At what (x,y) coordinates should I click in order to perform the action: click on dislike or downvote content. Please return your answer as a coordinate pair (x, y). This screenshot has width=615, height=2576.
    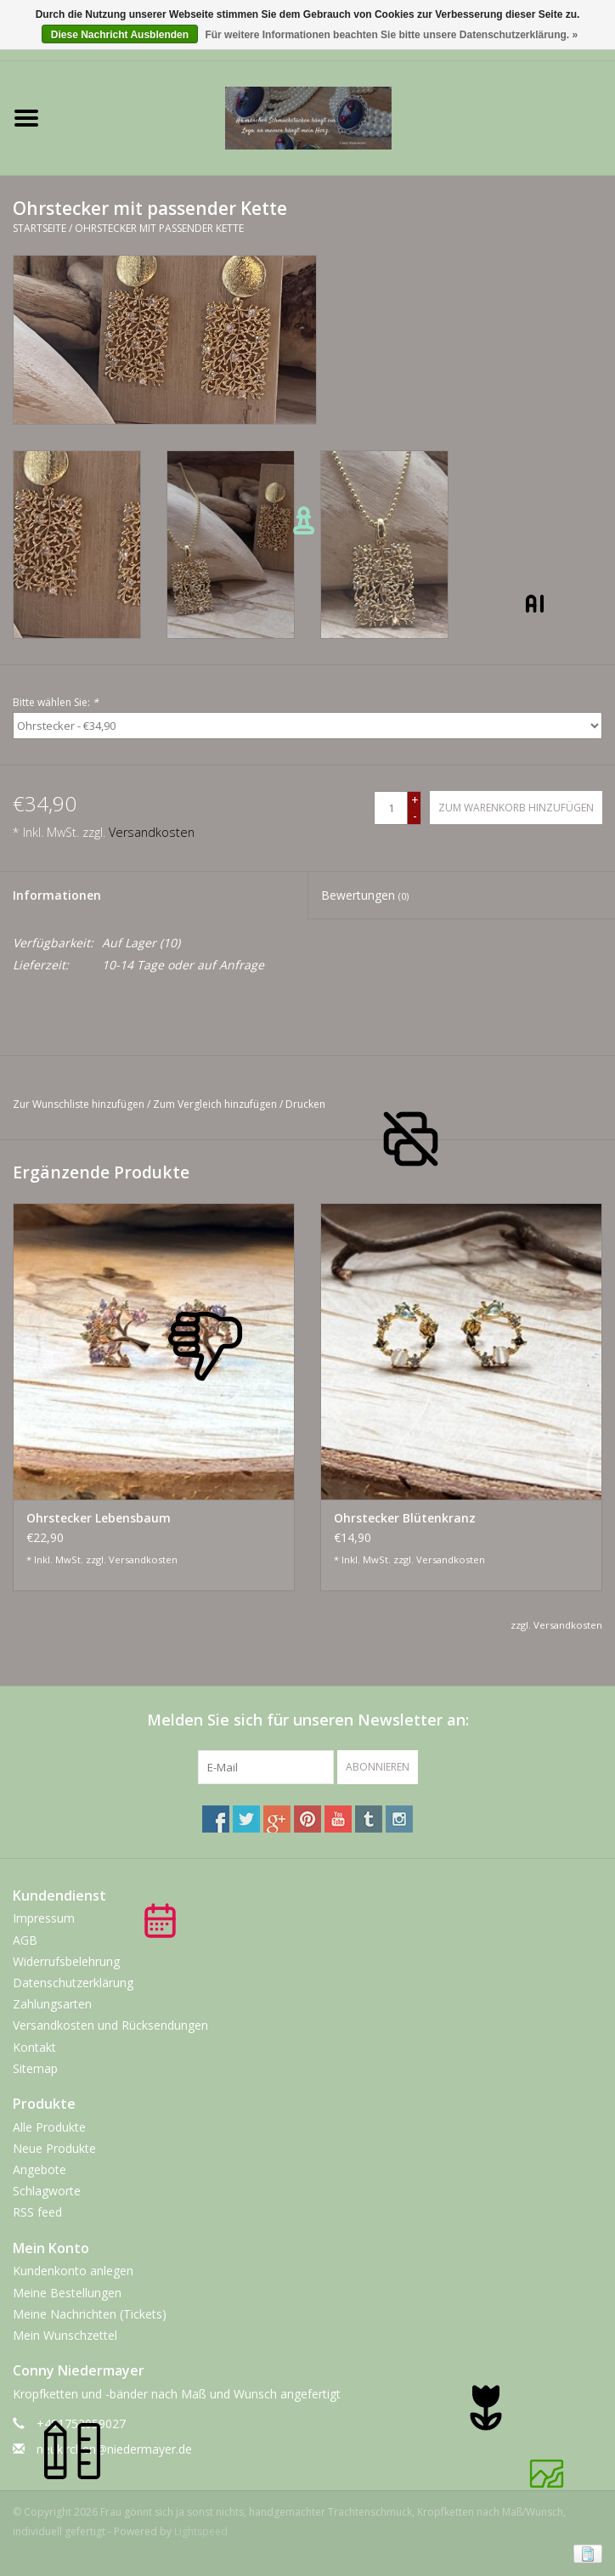
    Looking at the image, I should click on (205, 1346).